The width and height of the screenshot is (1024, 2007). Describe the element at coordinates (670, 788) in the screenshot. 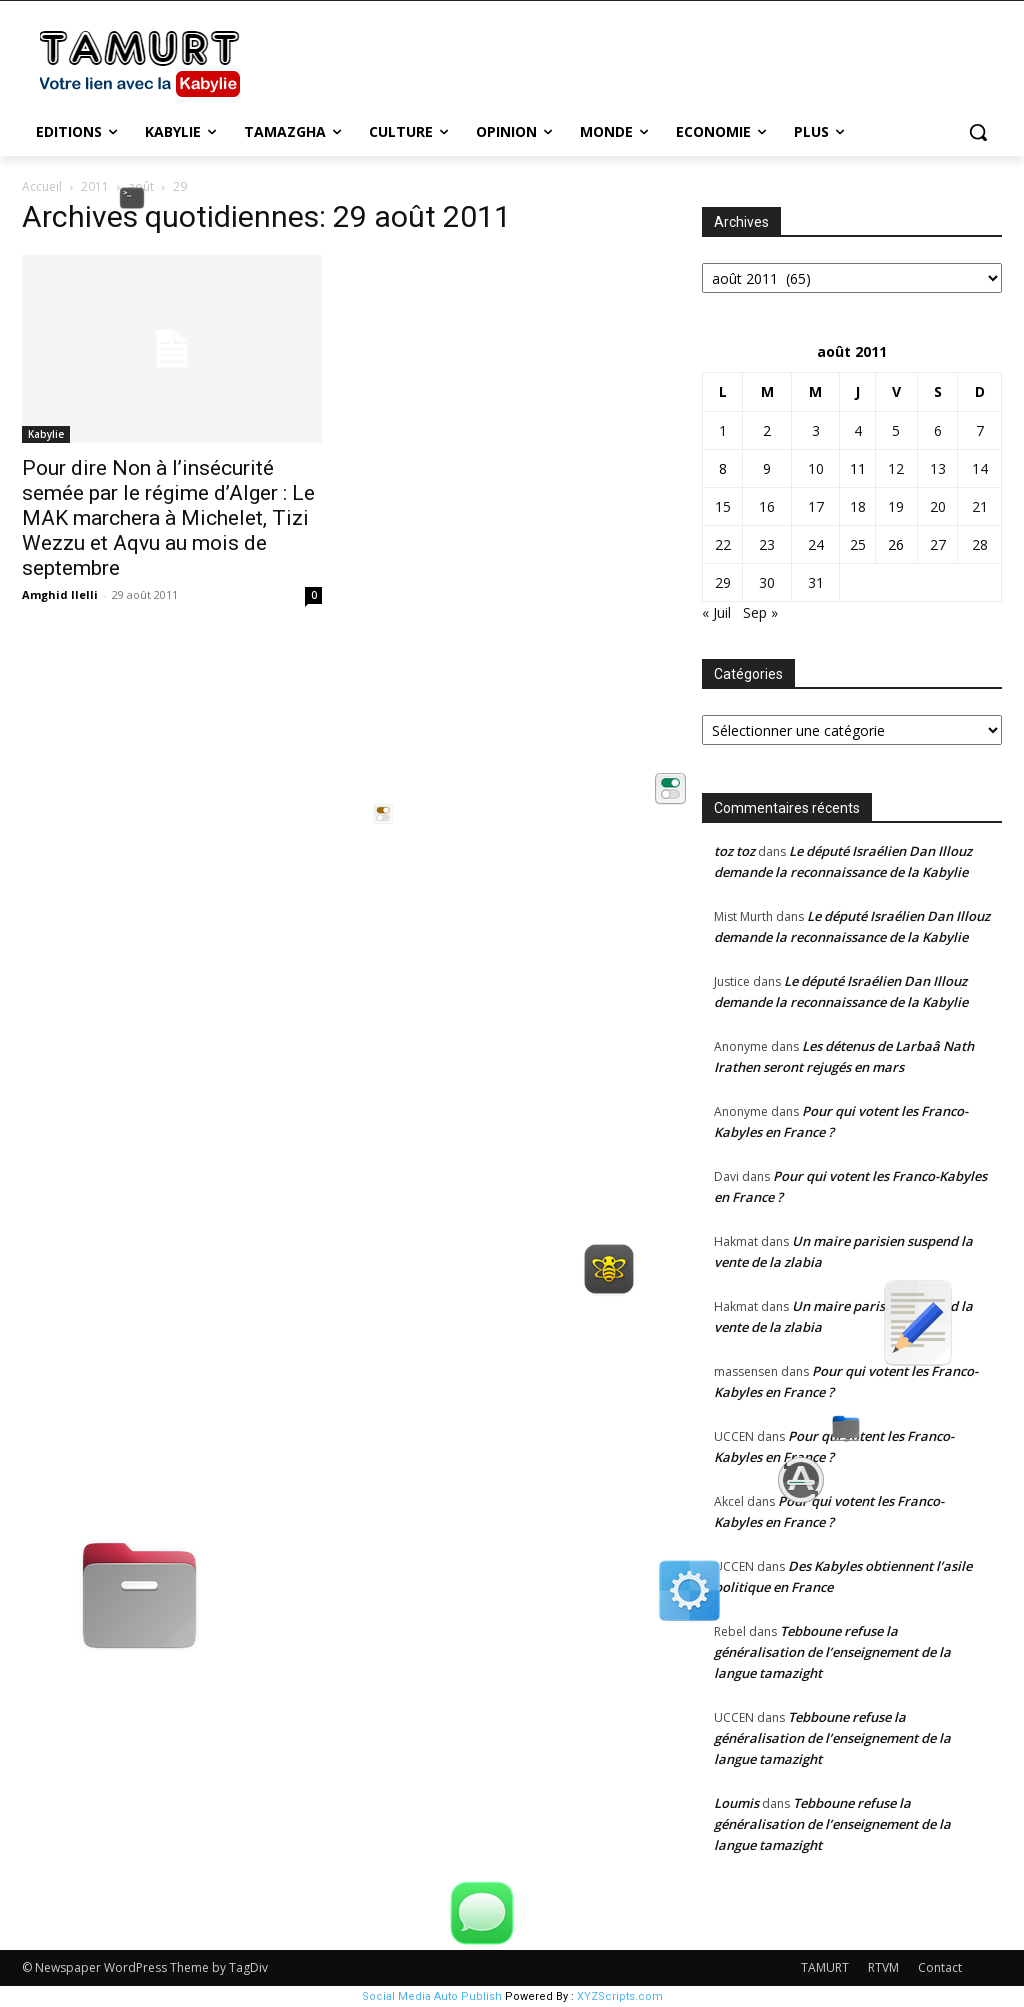

I see `open system tweaks or settings customization` at that location.